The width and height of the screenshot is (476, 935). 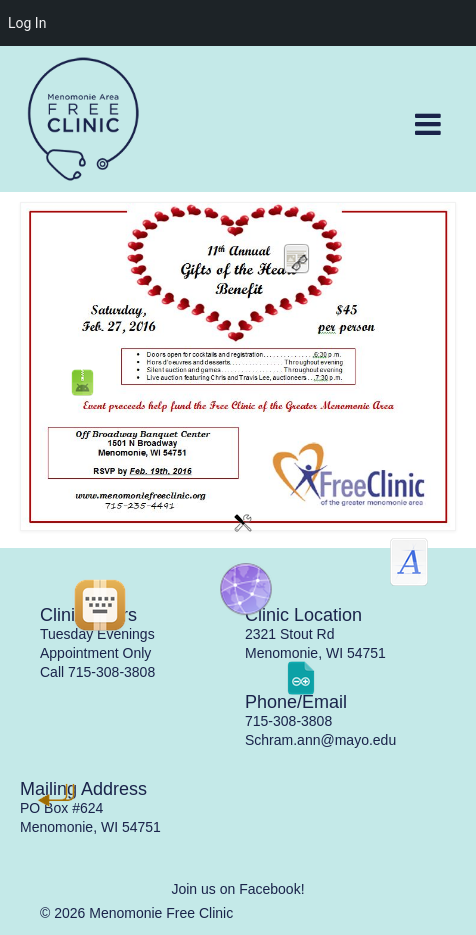 What do you see at coordinates (243, 523) in the screenshot?
I see `access the utilities folder in the sidebar` at bounding box center [243, 523].